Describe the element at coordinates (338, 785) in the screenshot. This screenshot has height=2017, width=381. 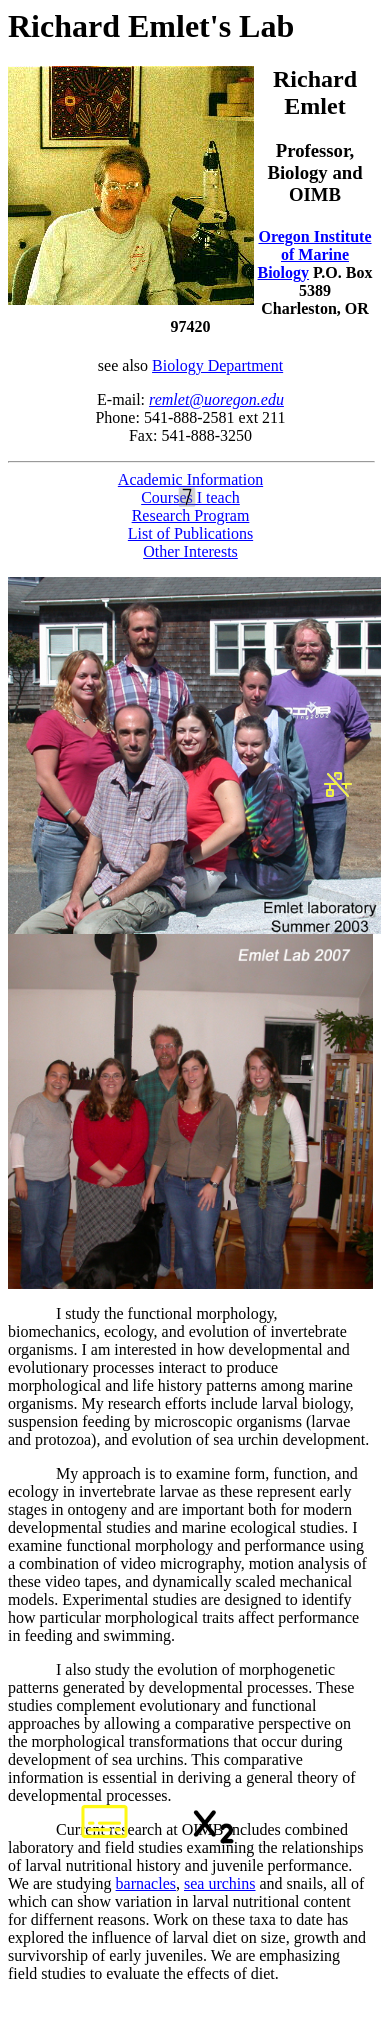
I see `network connection unavailable` at that location.